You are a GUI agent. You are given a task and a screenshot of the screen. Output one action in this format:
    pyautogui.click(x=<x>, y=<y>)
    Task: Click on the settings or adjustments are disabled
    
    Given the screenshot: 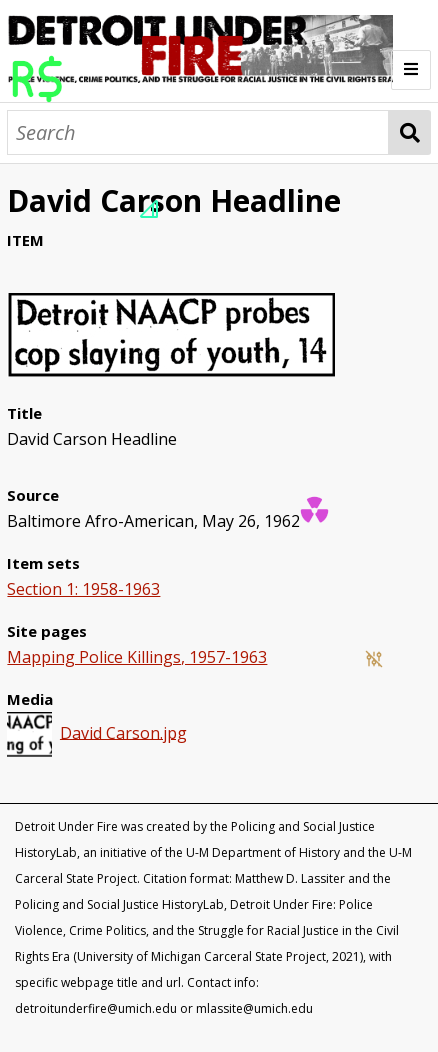 What is the action you would take?
    pyautogui.click(x=374, y=659)
    